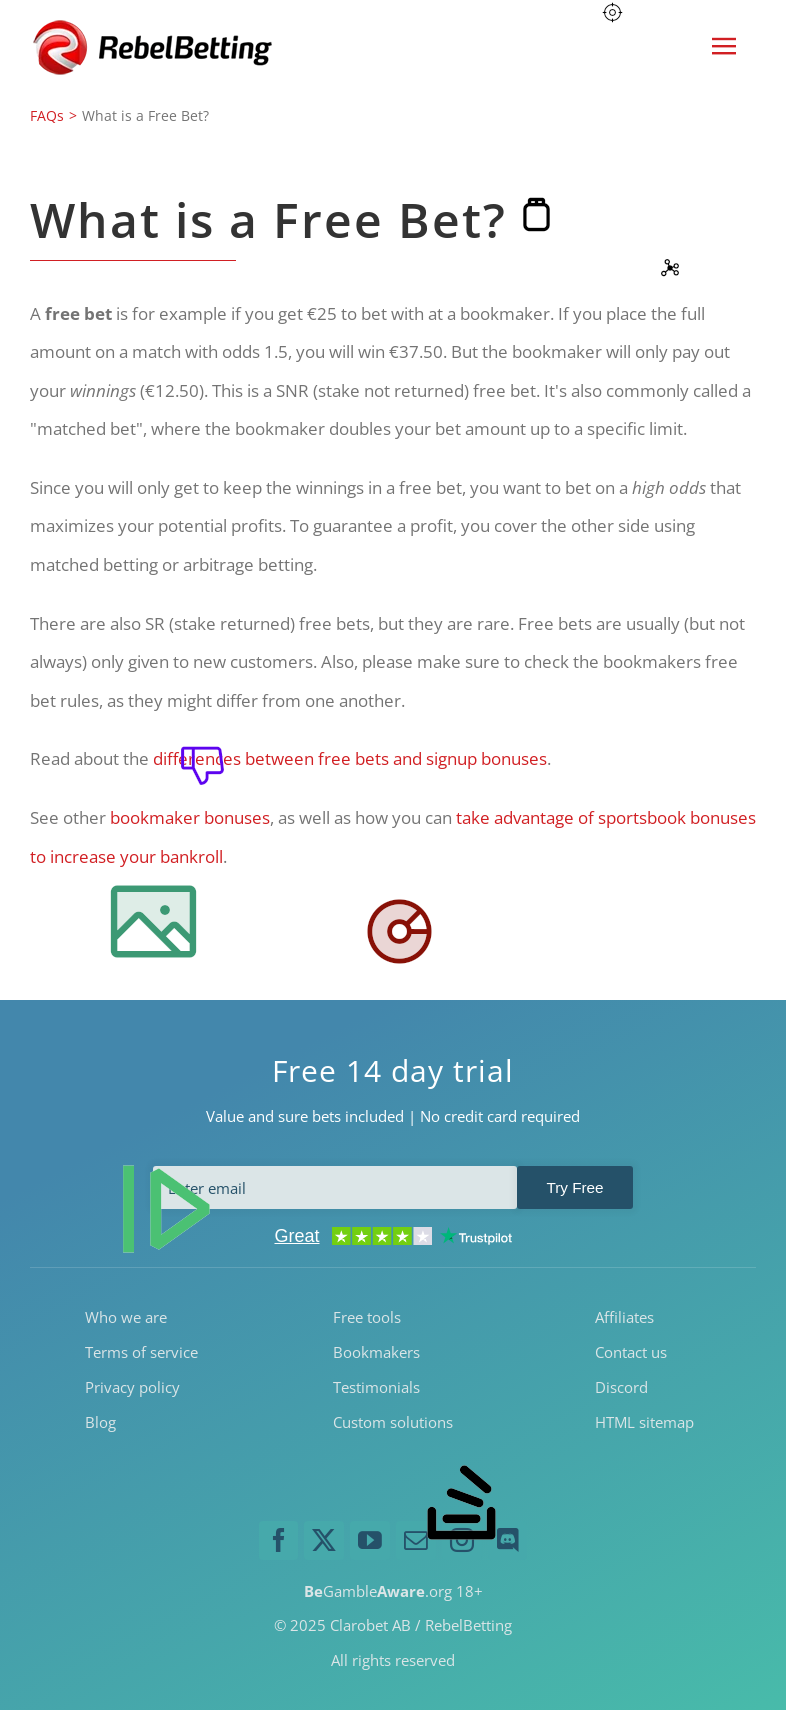 The height and width of the screenshot is (1710, 786). What do you see at coordinates (399, 931) in the screenshot?
I see `play or access music library` at bounding box center [399, 931].